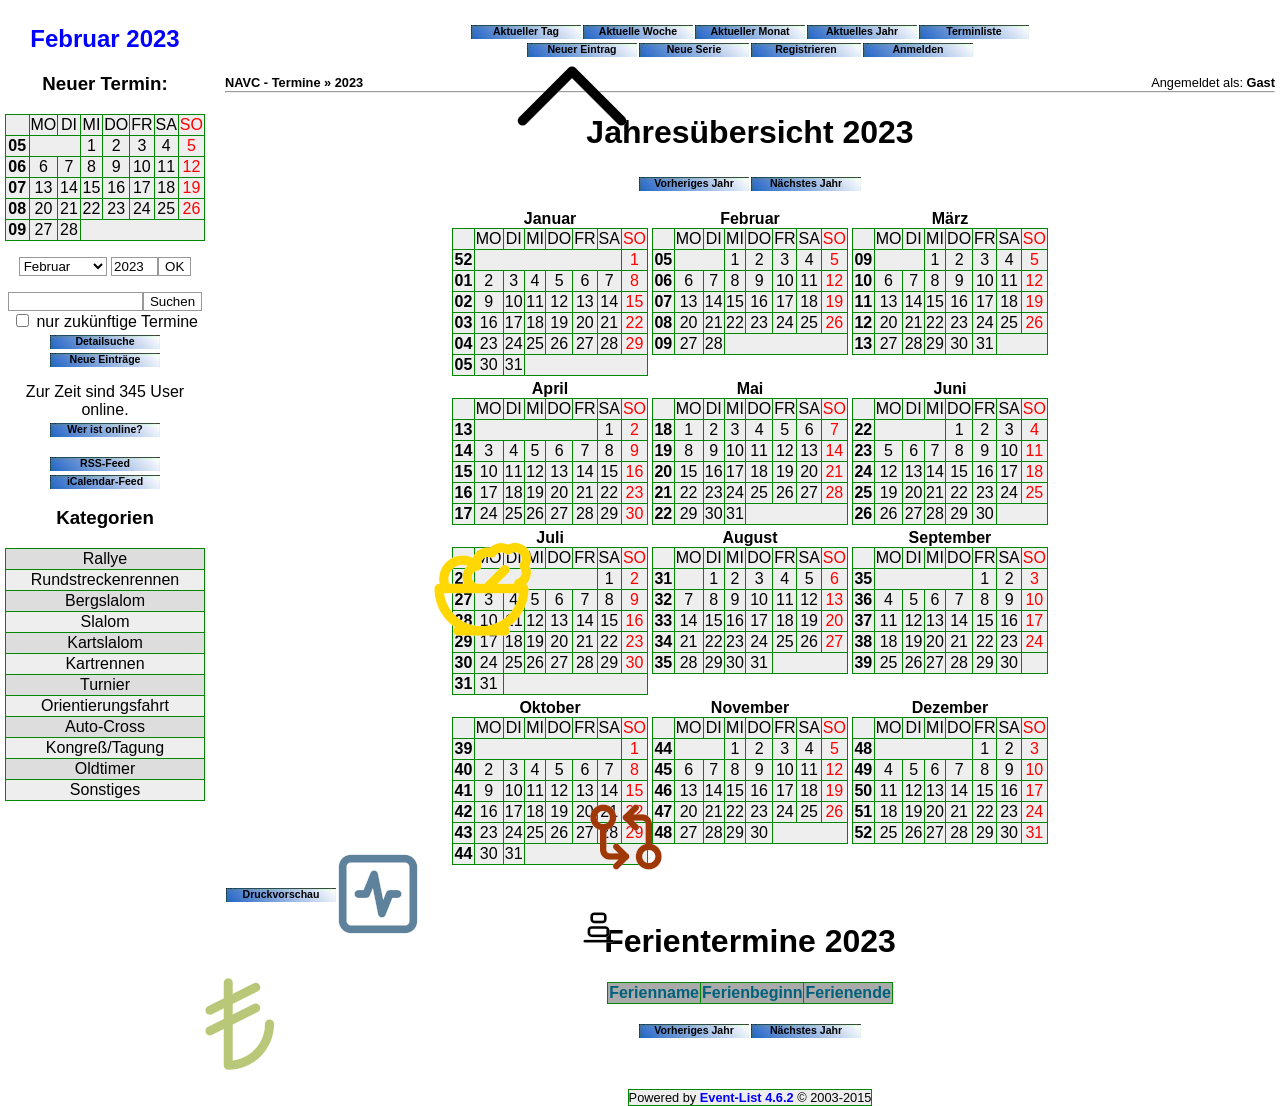  What do you see at coordinates (481, 588) in the screenshot?
I see `browse healthy food options` at bounding box center [481, 588].